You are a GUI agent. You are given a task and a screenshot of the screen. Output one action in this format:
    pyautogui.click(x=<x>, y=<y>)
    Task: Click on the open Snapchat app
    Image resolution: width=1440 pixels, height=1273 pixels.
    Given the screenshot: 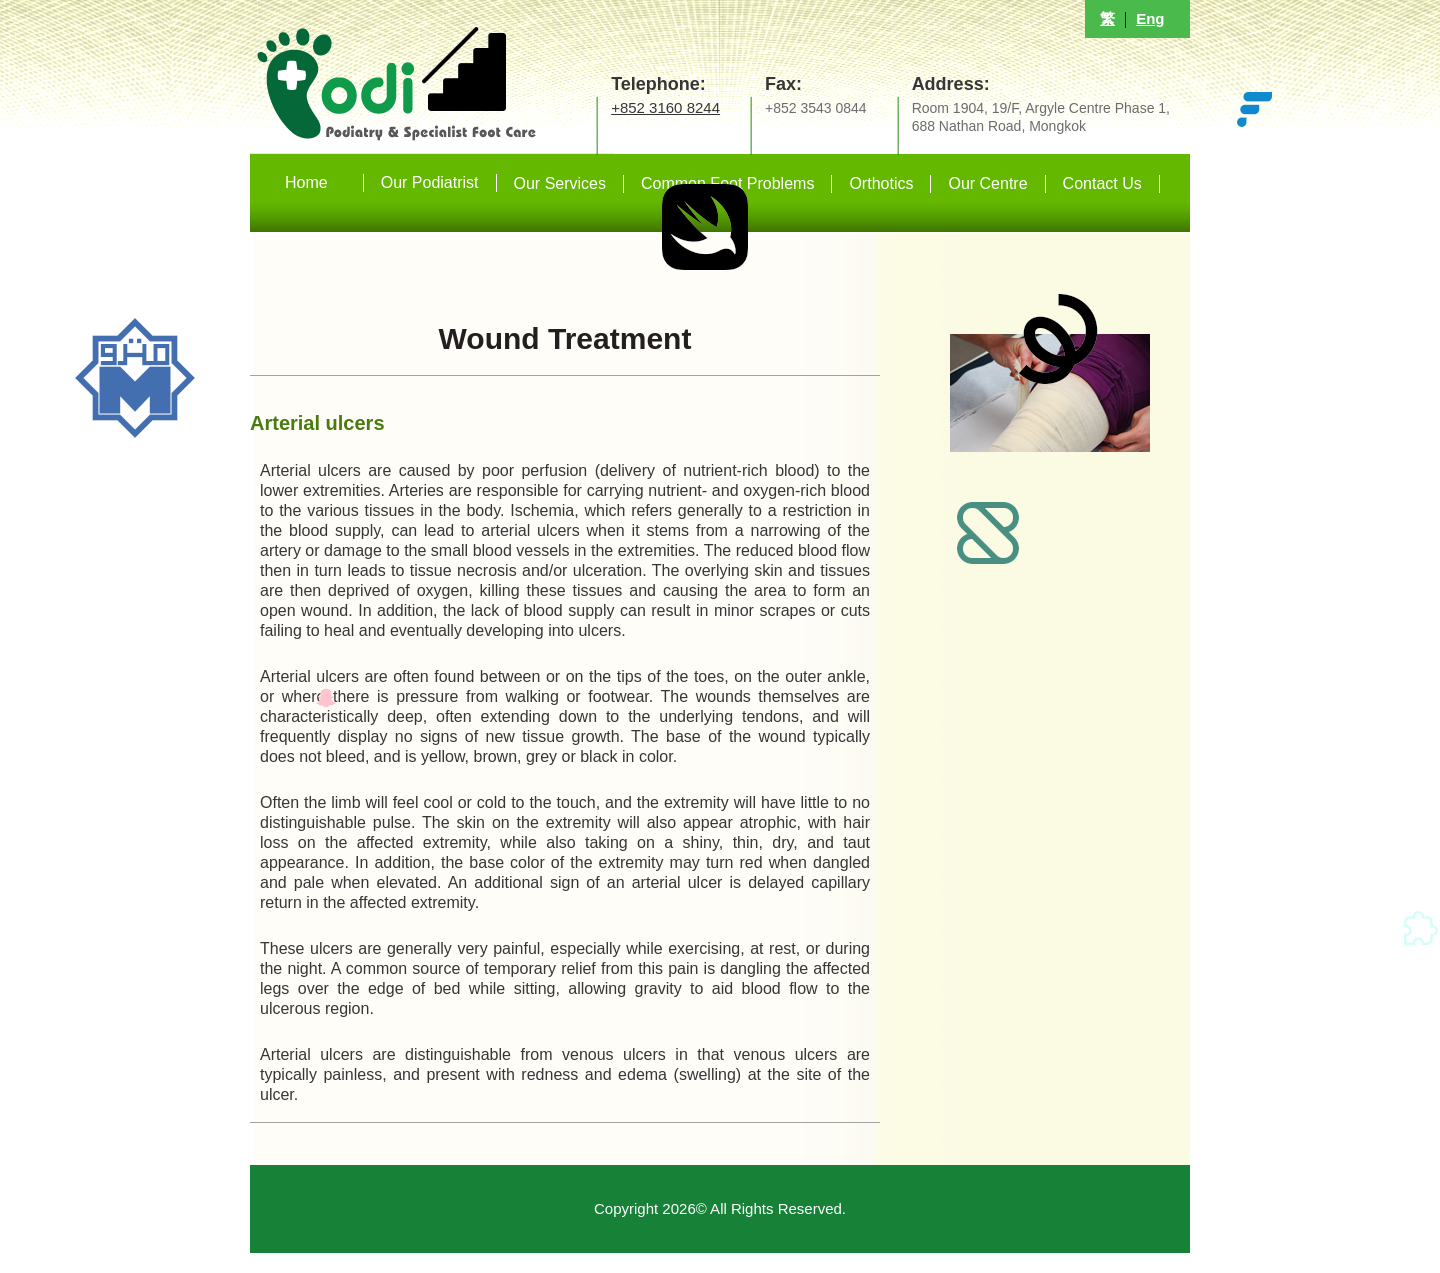 What is the action you would take?
    pyautogui.click(x=326, y=698)
    